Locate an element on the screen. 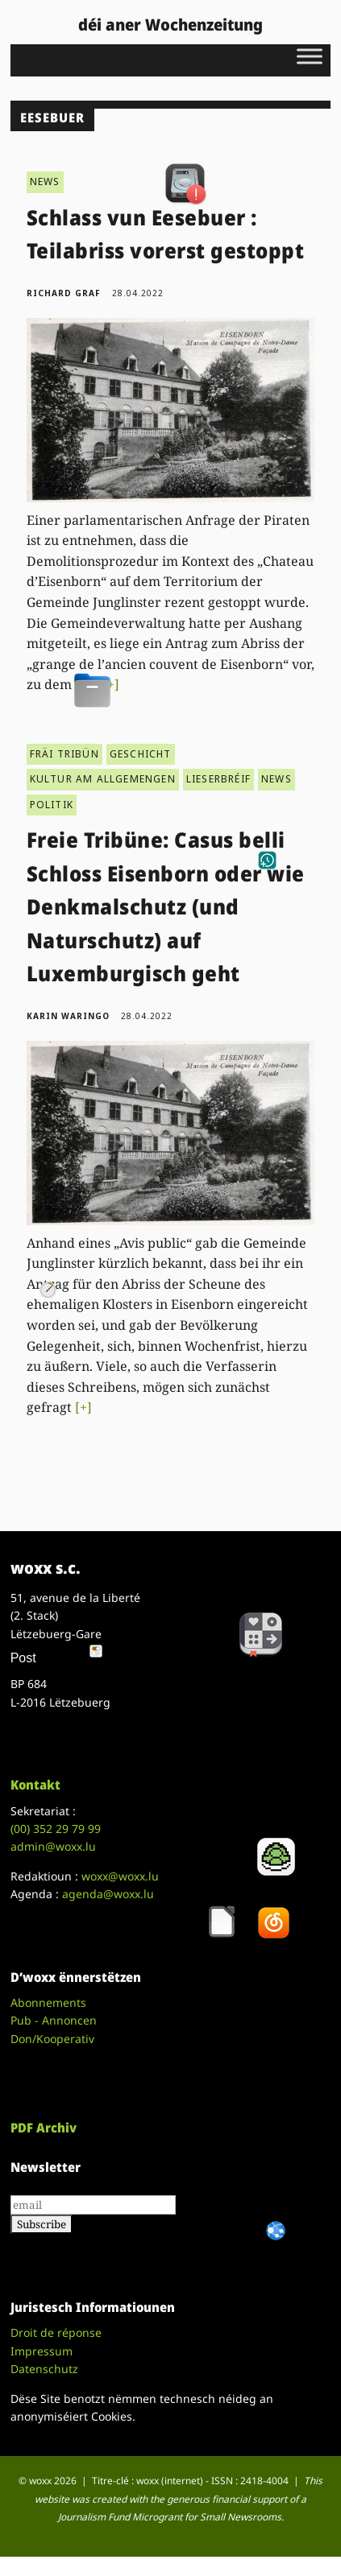  open system tweaks or settings customization is located at coordinates (96, 1651).